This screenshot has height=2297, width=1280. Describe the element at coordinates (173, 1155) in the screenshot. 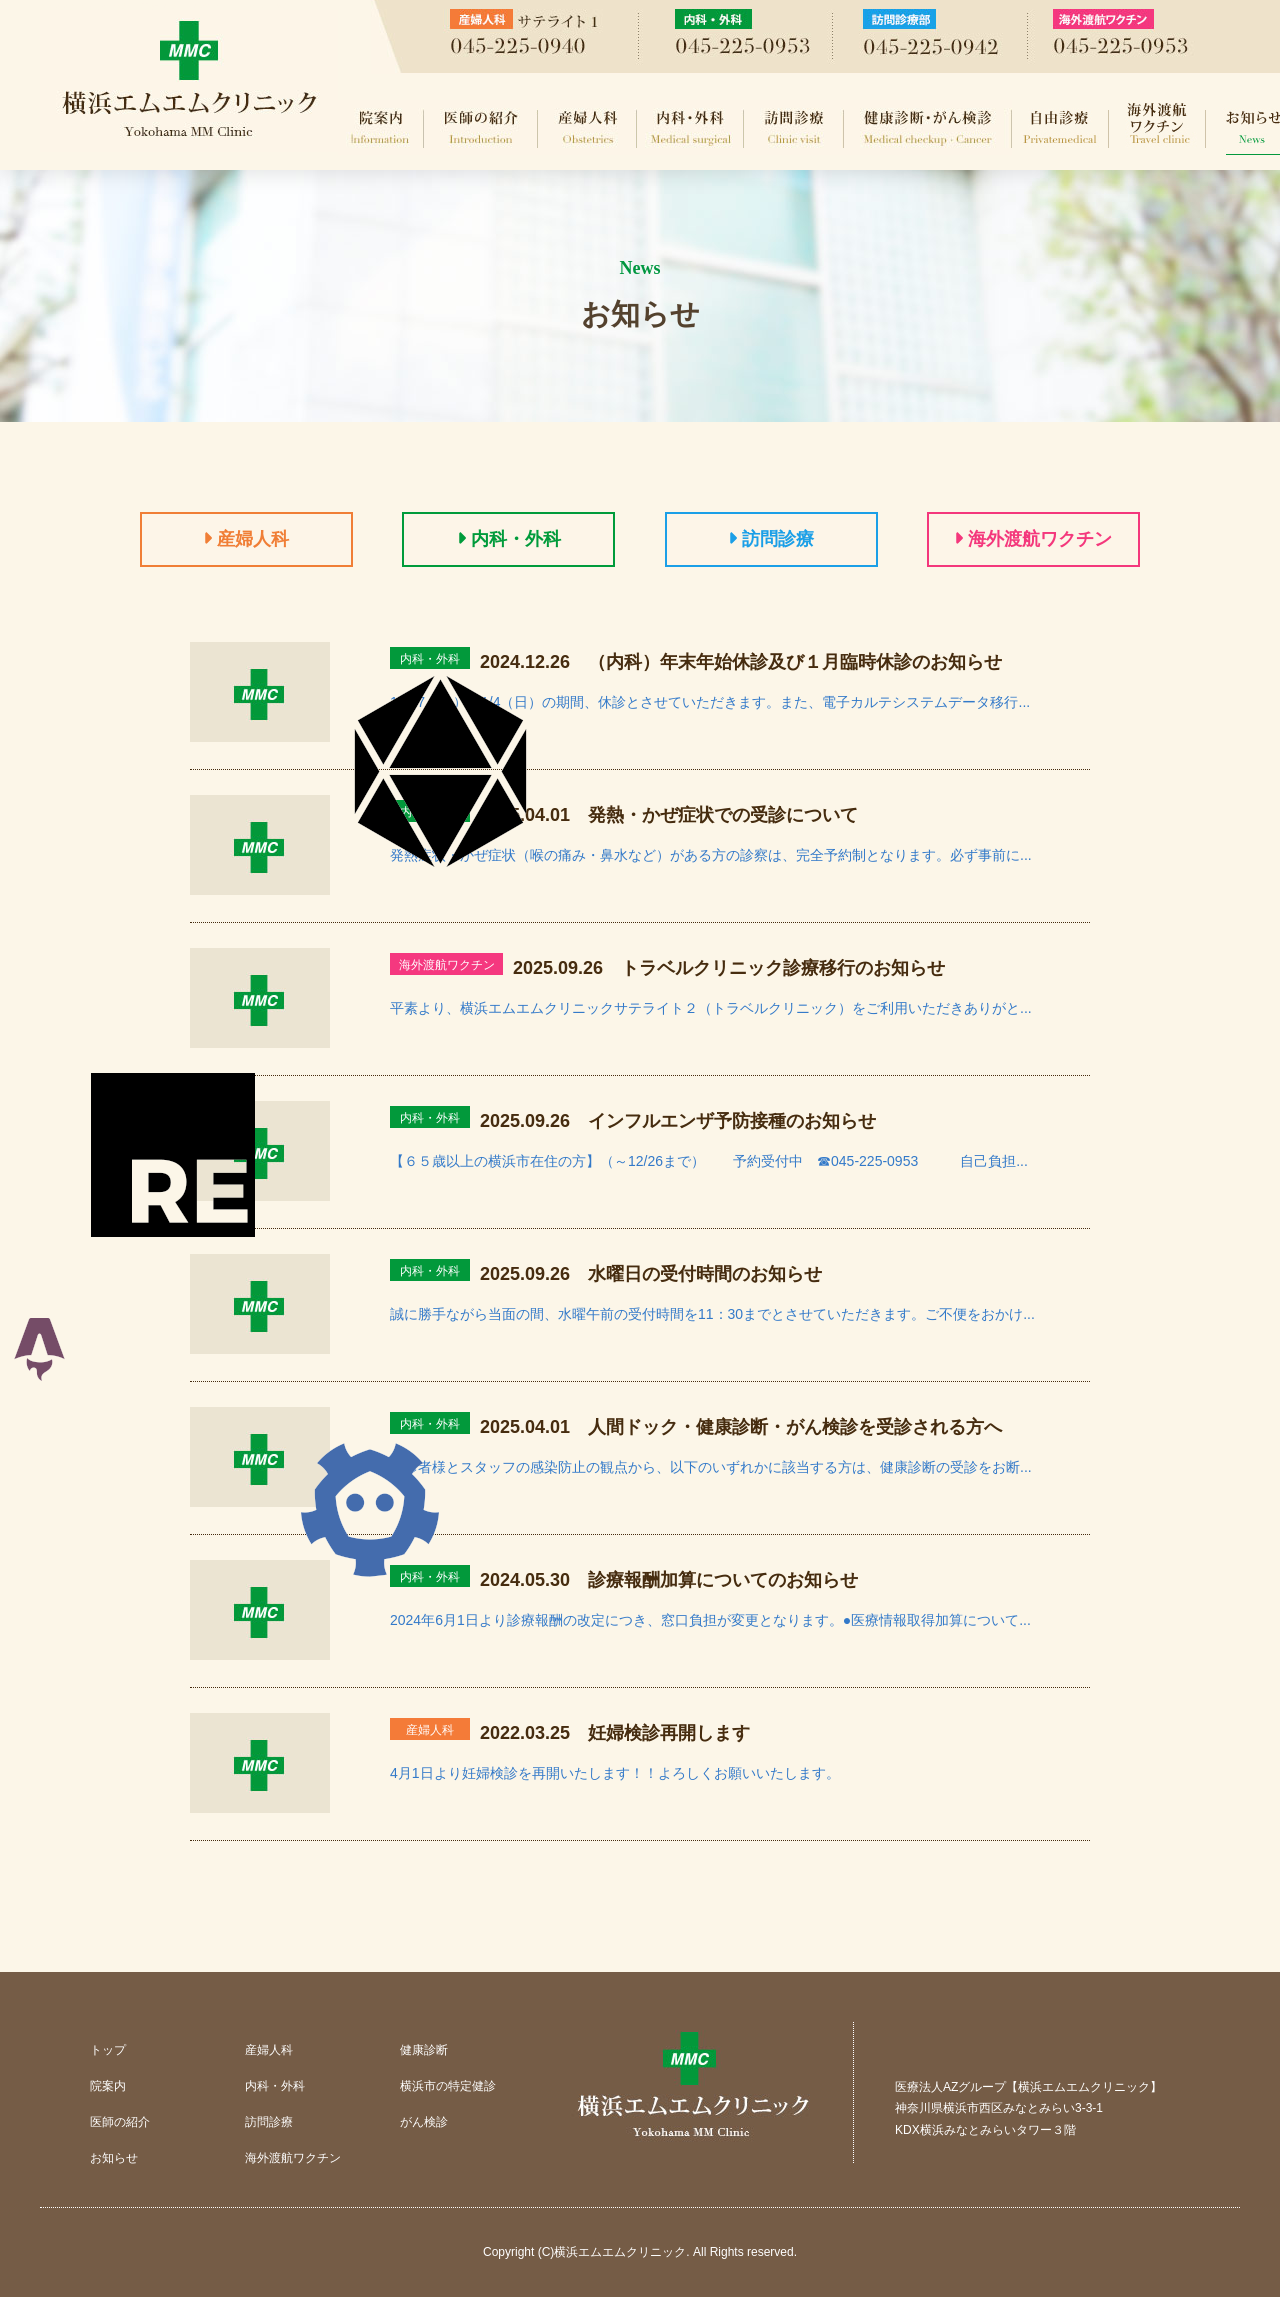

I see `reason programming language logo` at that location.